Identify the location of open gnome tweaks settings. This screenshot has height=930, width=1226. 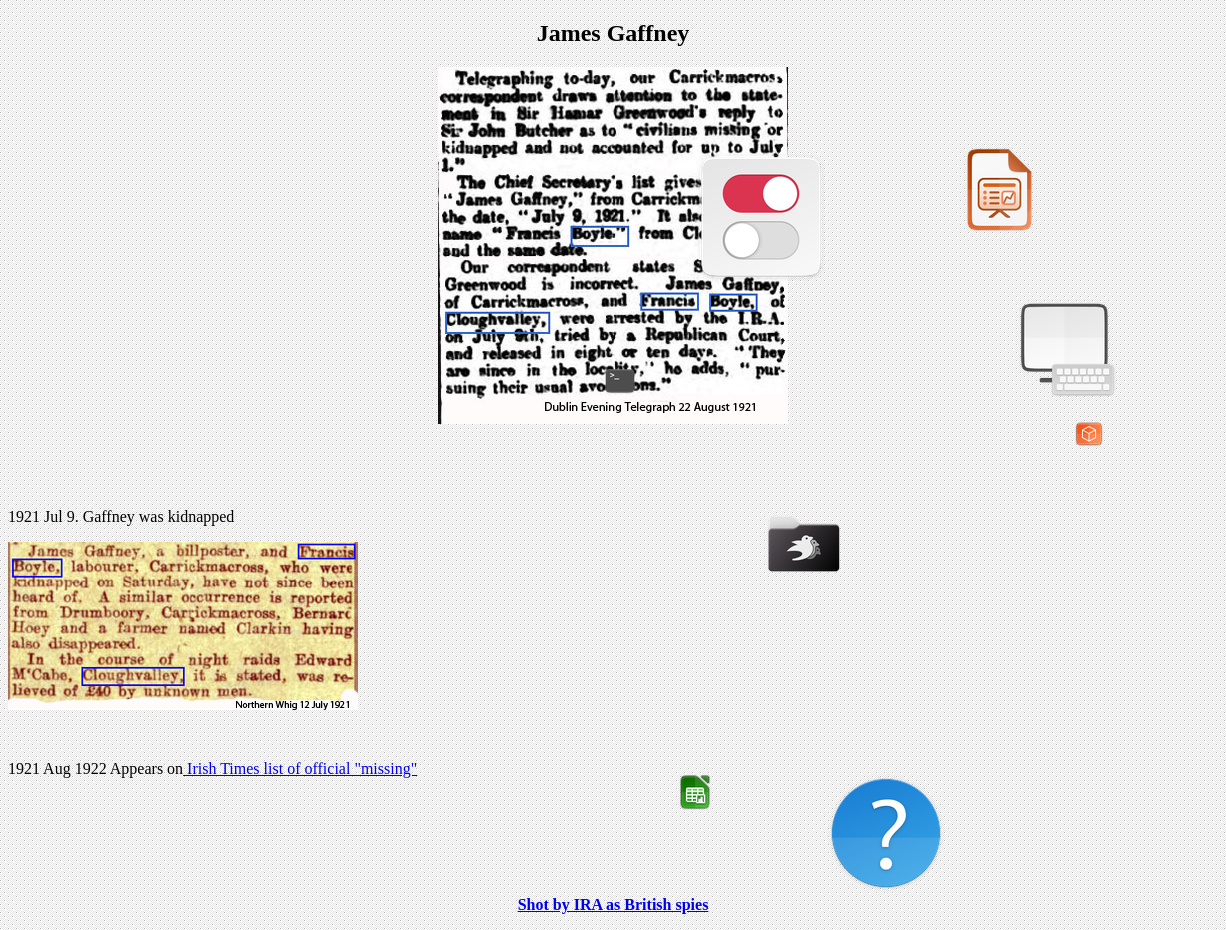
(761, 217).